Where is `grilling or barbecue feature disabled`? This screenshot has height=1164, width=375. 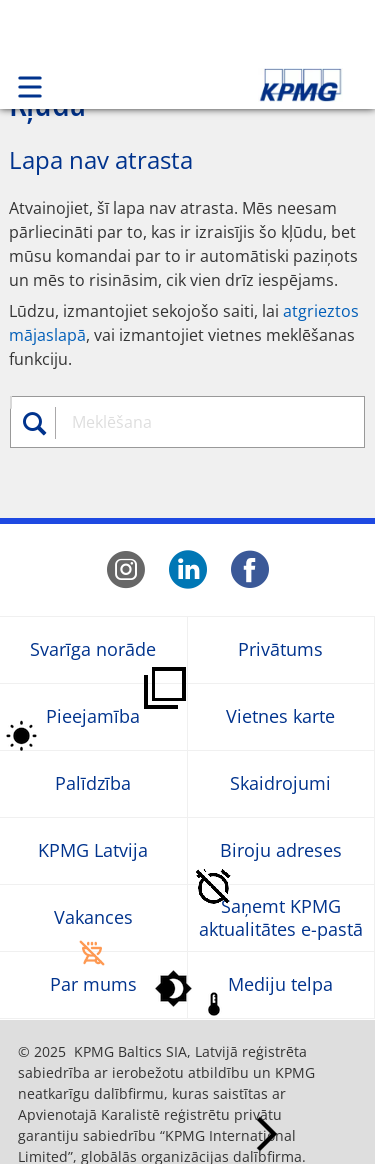
grilling or barbecue feature disabled is located at coordinates (92, 953).